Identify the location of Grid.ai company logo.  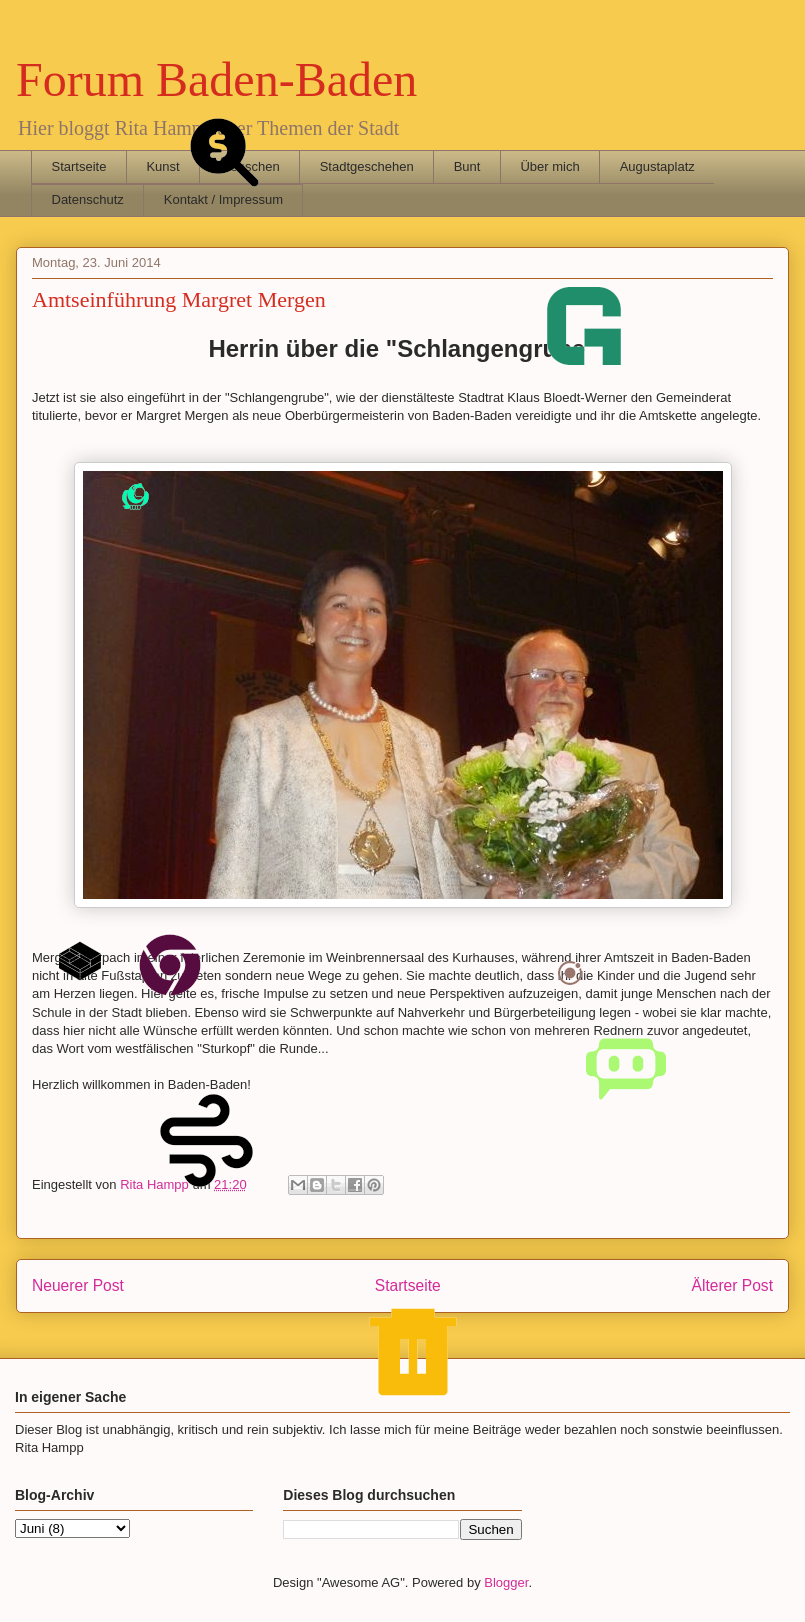
(584, 326).